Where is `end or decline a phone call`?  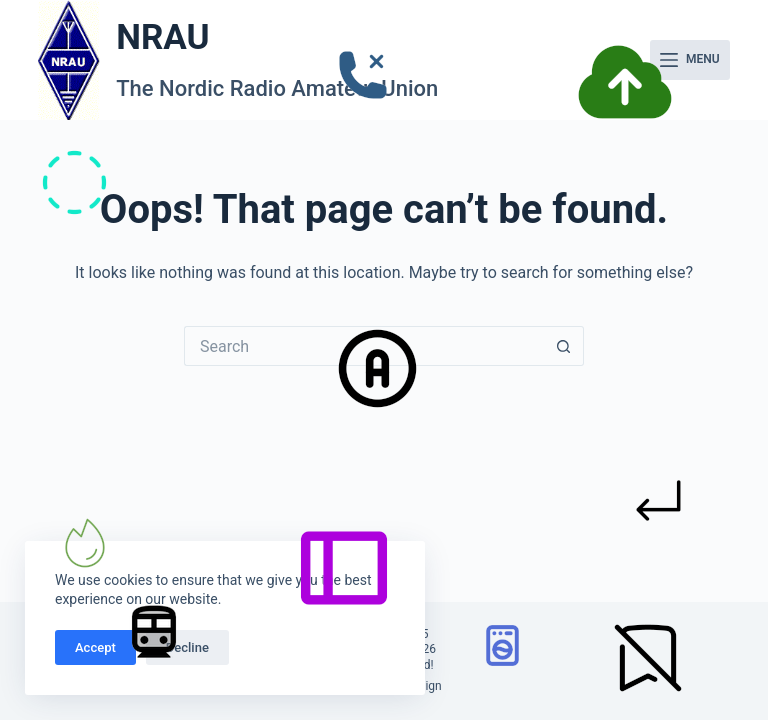
end or decline a phone call is located at coordinates (363, 75).